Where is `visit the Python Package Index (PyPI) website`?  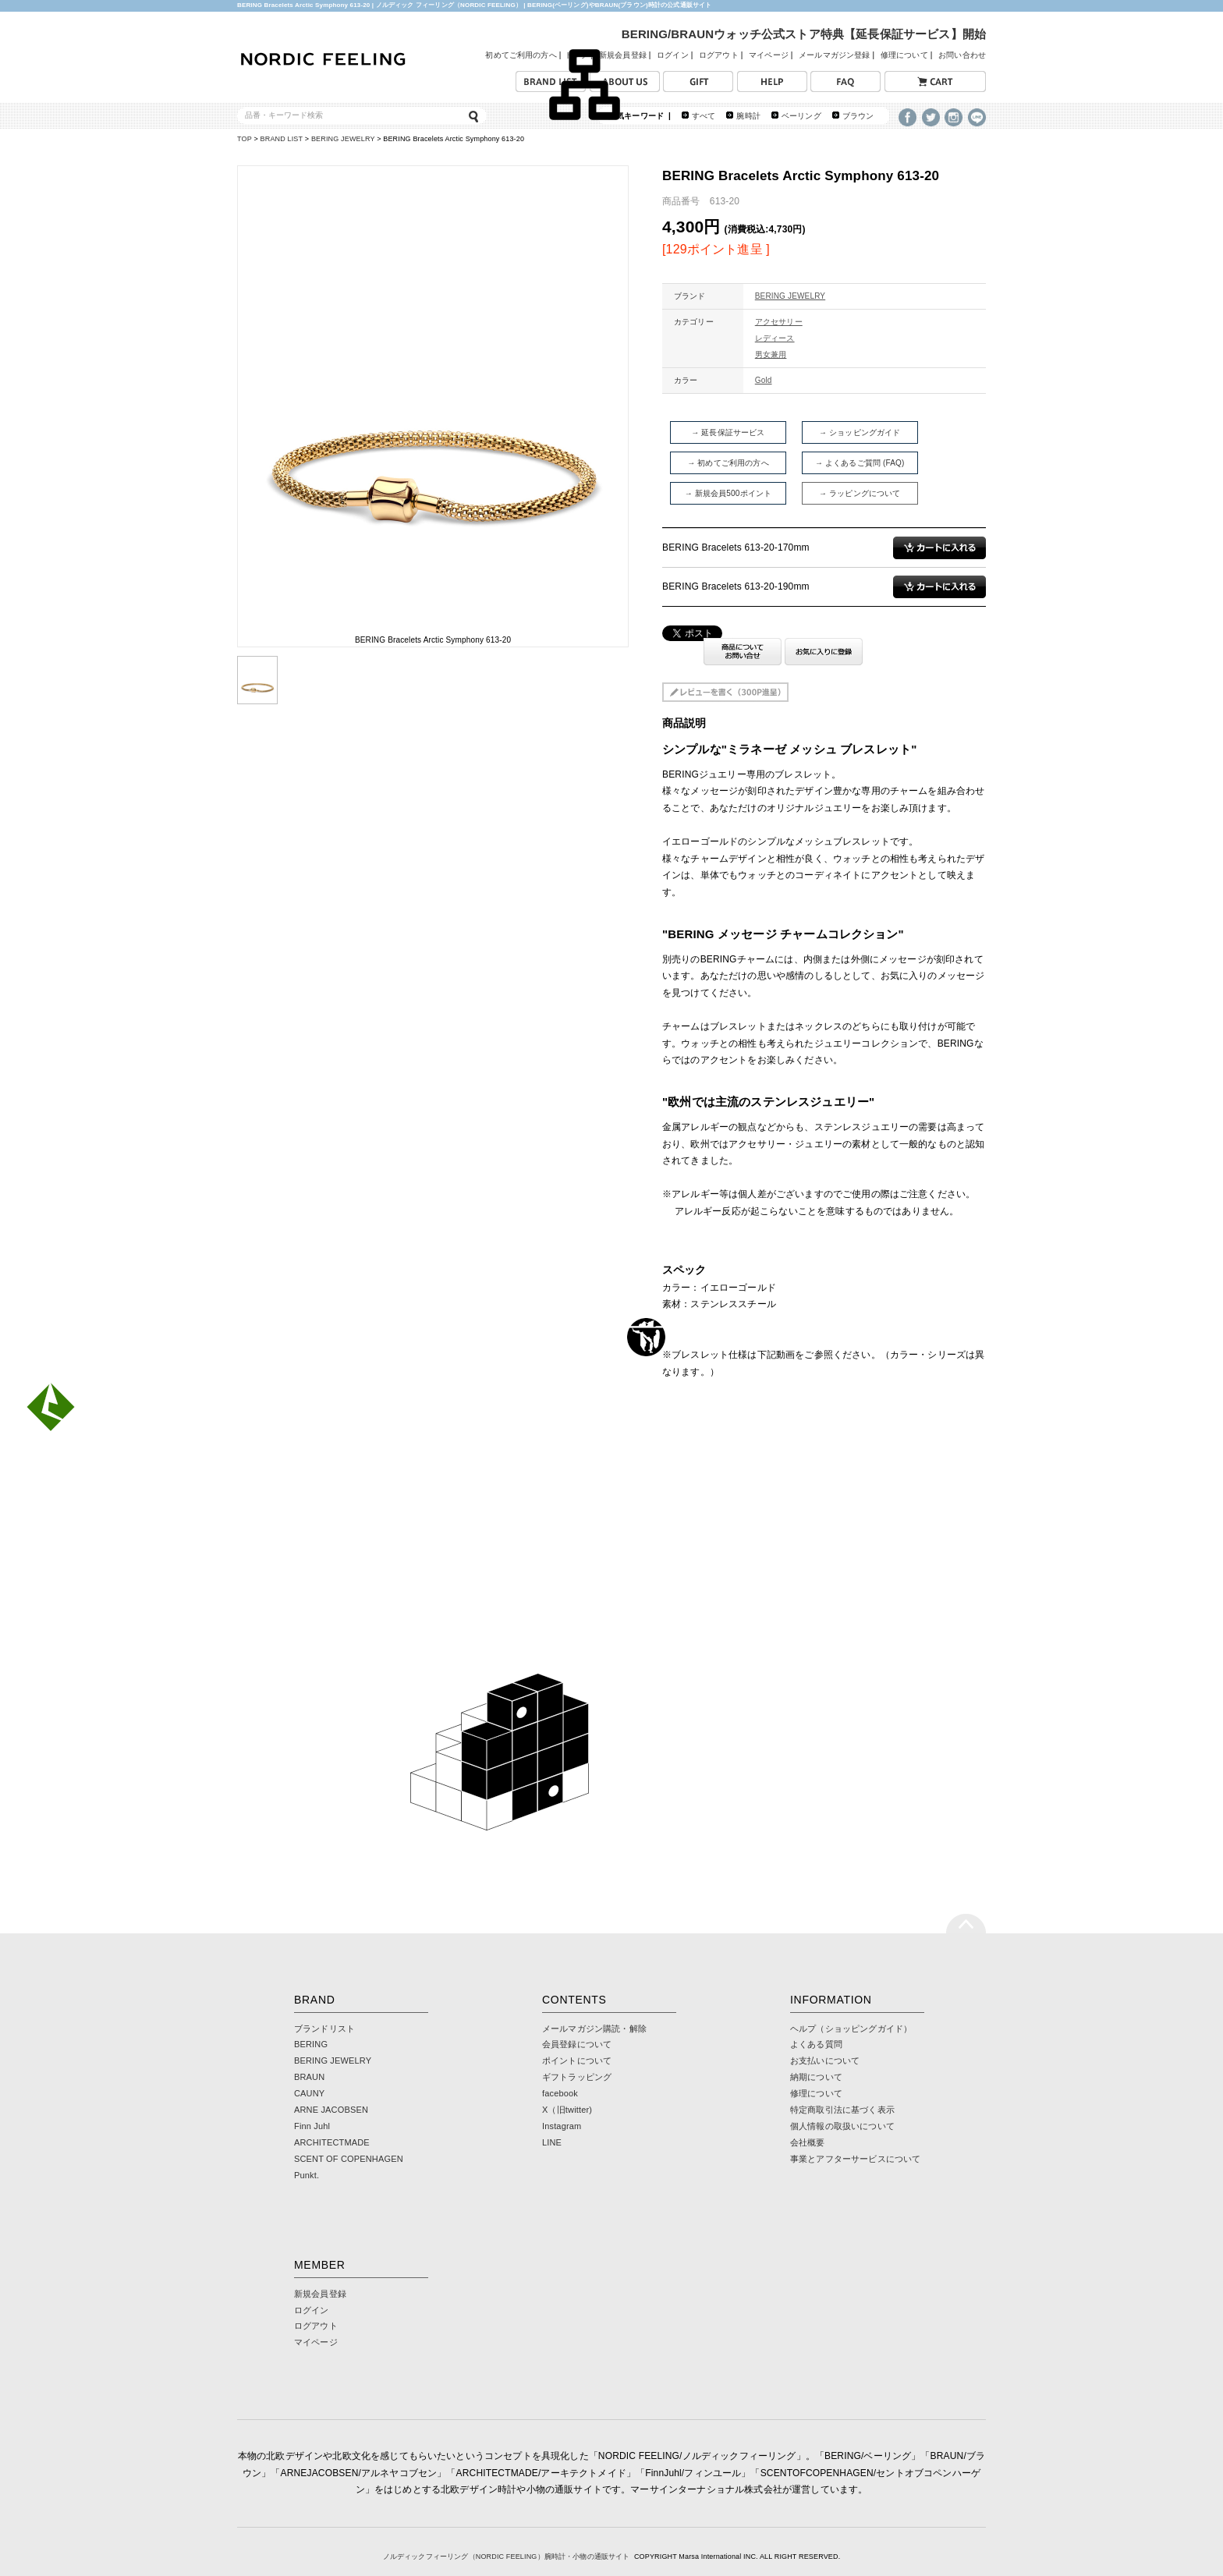
visit the Python Package Index (PyPI) website is located at coordinates (499, 1752).